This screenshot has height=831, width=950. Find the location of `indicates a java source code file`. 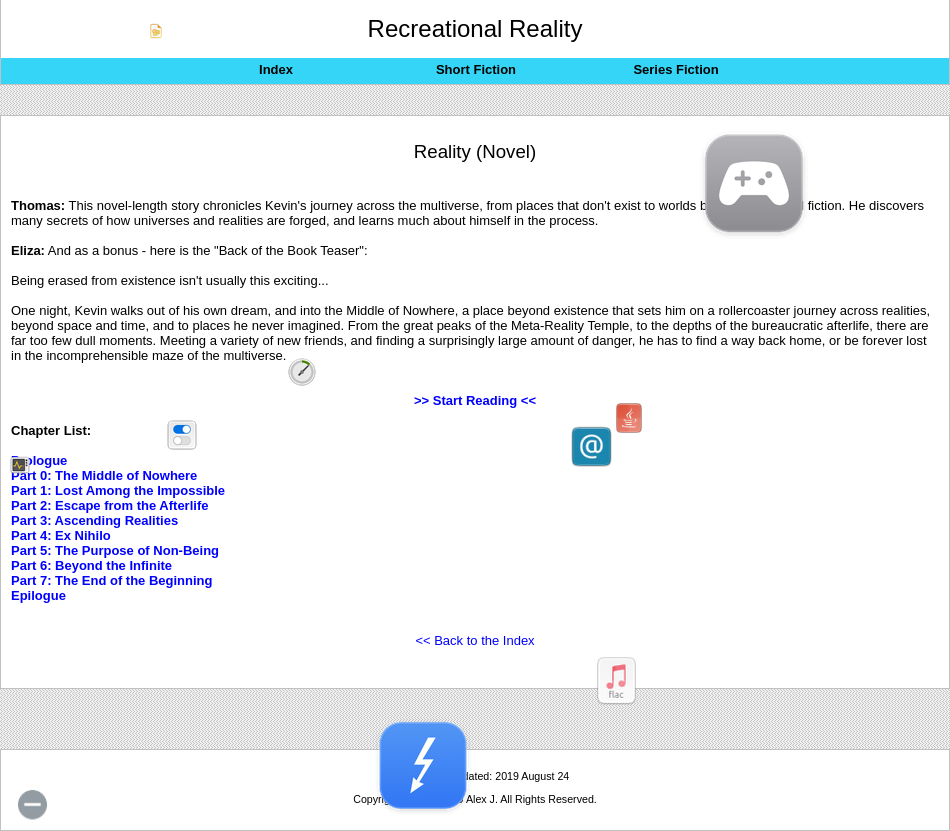

indicates a java source code file is located at coordinates (629, 418).